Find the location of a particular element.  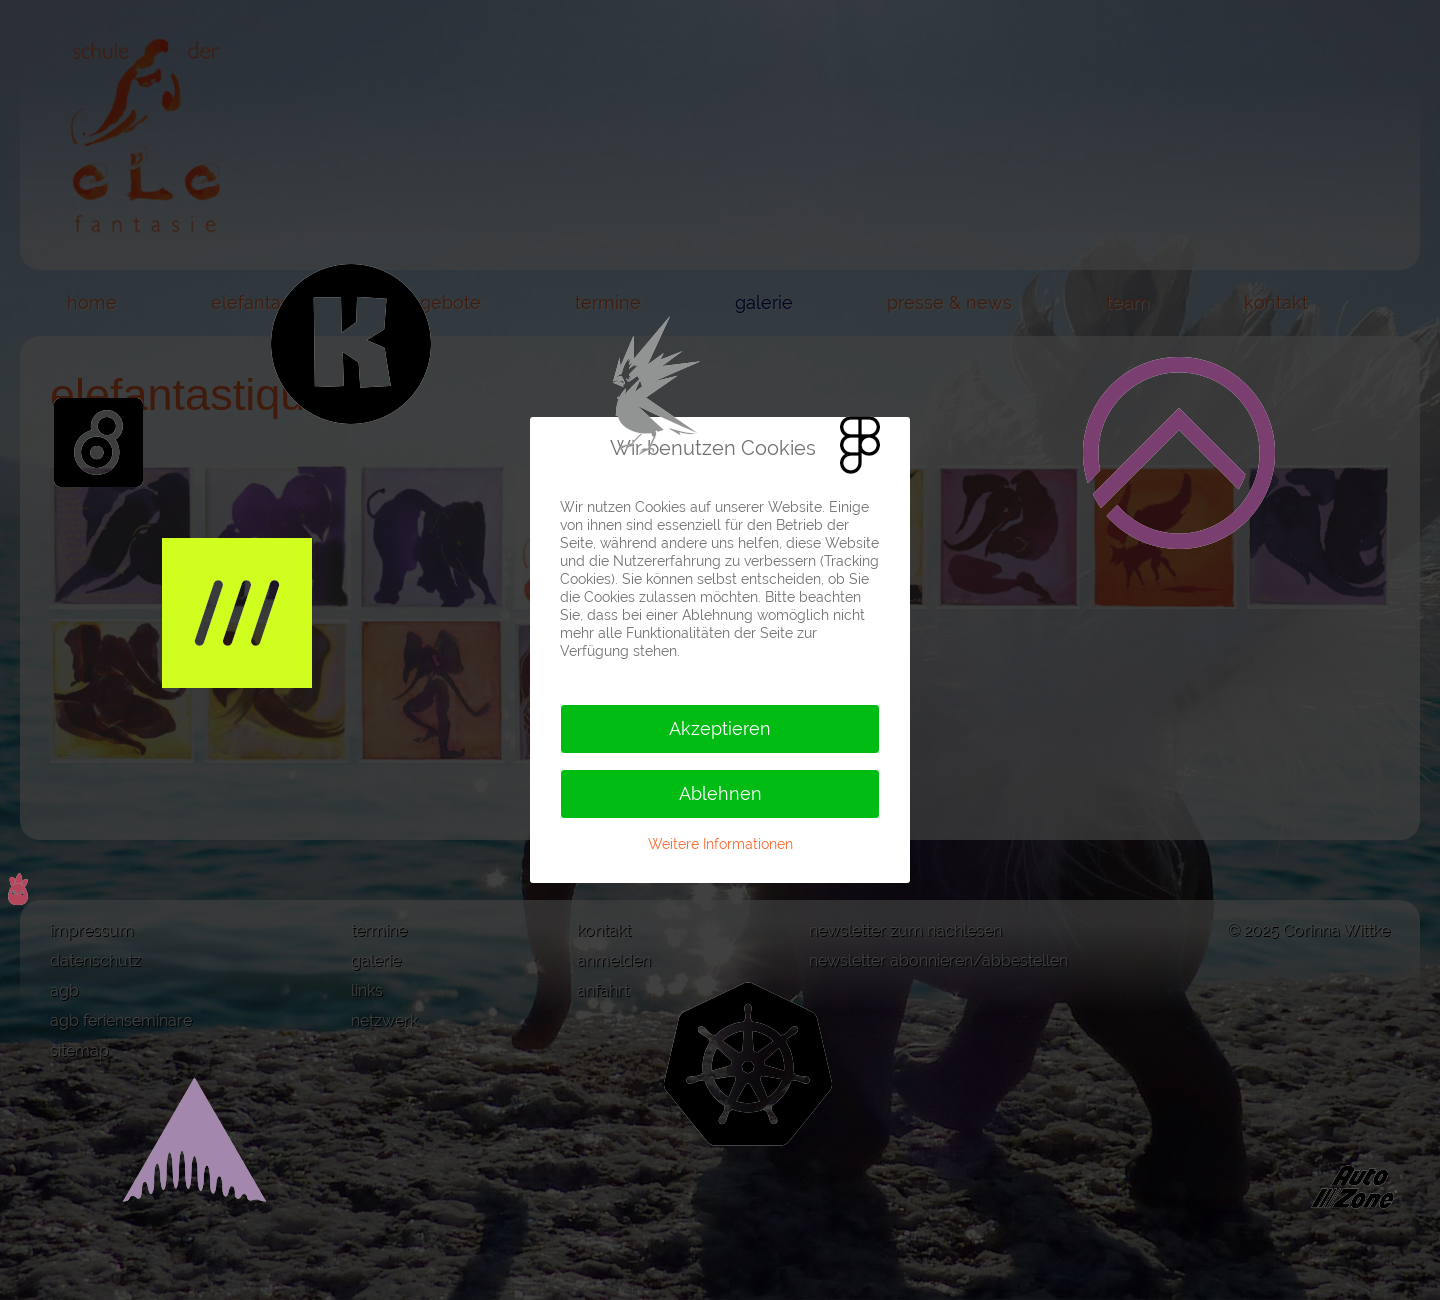

CD Projekt company logo is located at coordinates (656, 385).